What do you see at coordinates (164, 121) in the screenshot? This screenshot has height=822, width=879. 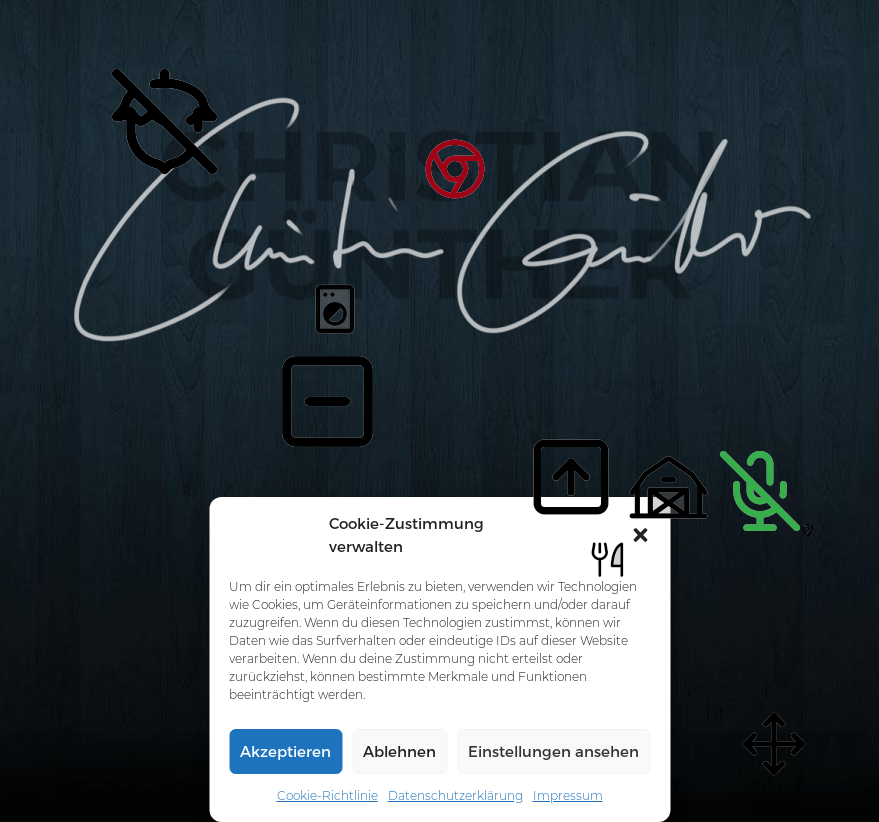 I see `indicates nut-free or no nuts allowed` at bounding box center [164, 121].